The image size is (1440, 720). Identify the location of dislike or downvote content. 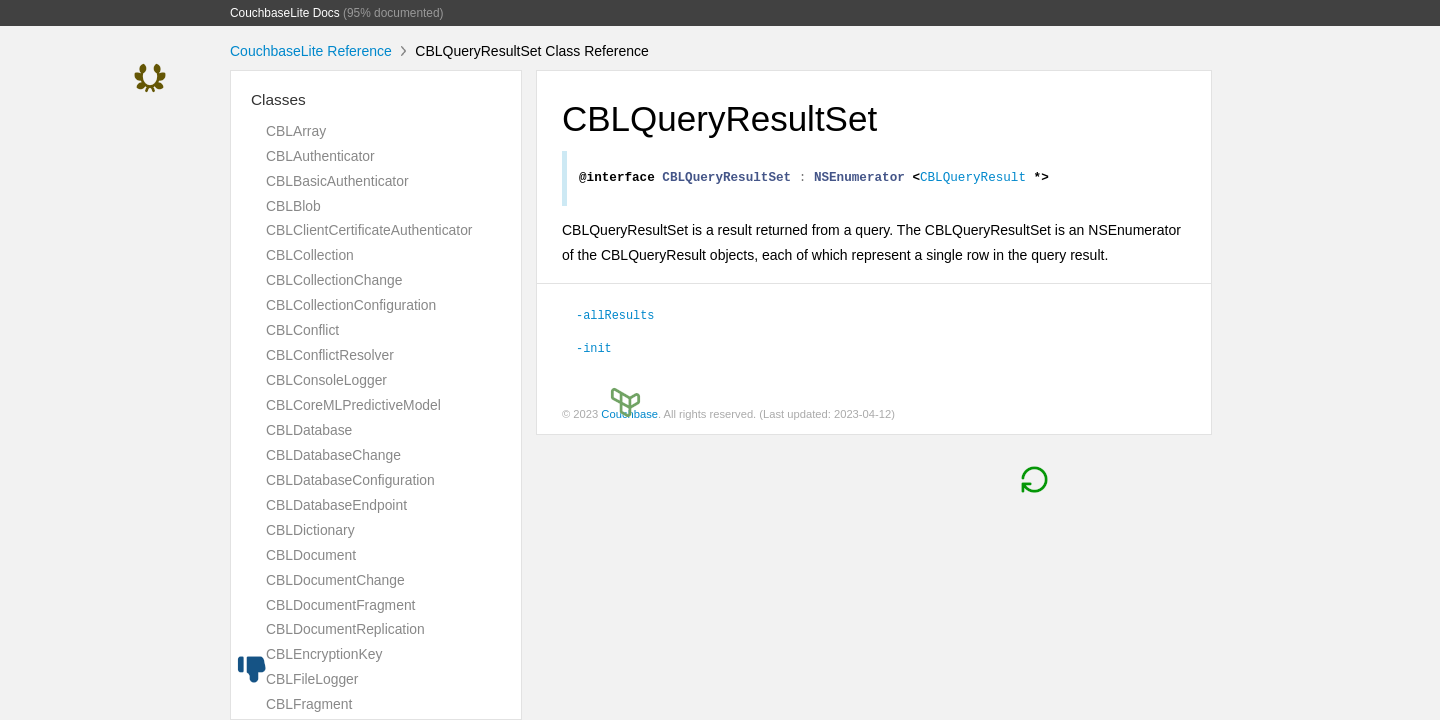
(252, 669).